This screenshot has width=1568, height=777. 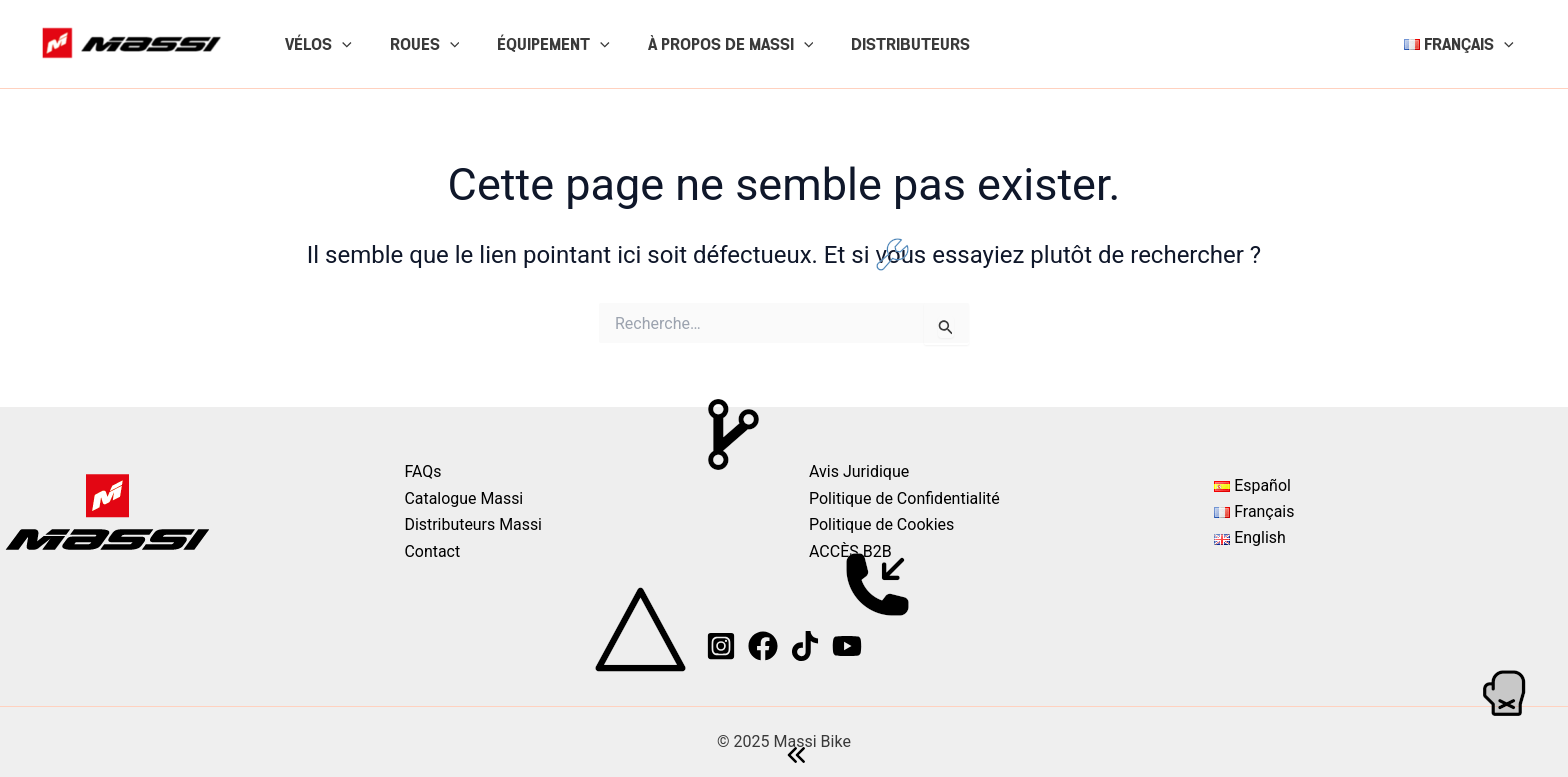 I want to click on access settings or configuration options, so click(x=892, y=254).